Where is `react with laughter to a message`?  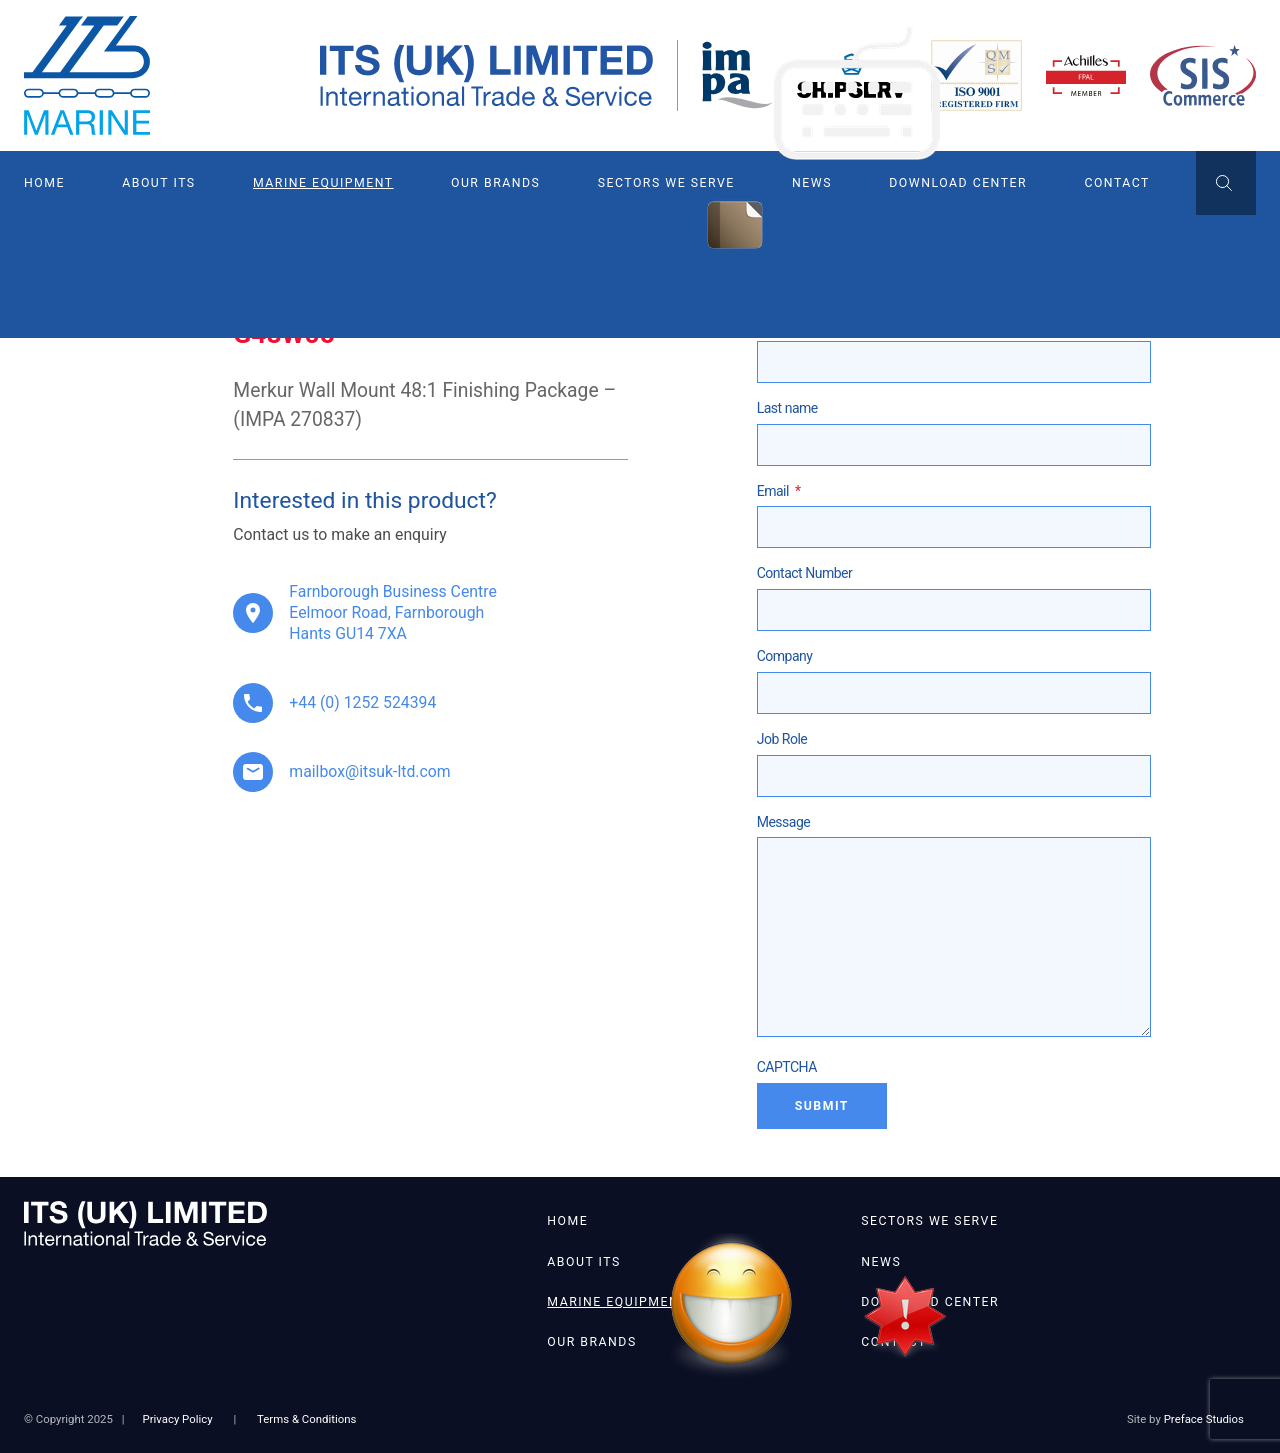 react with laughter to a message is located at coordinates (732, 1309).